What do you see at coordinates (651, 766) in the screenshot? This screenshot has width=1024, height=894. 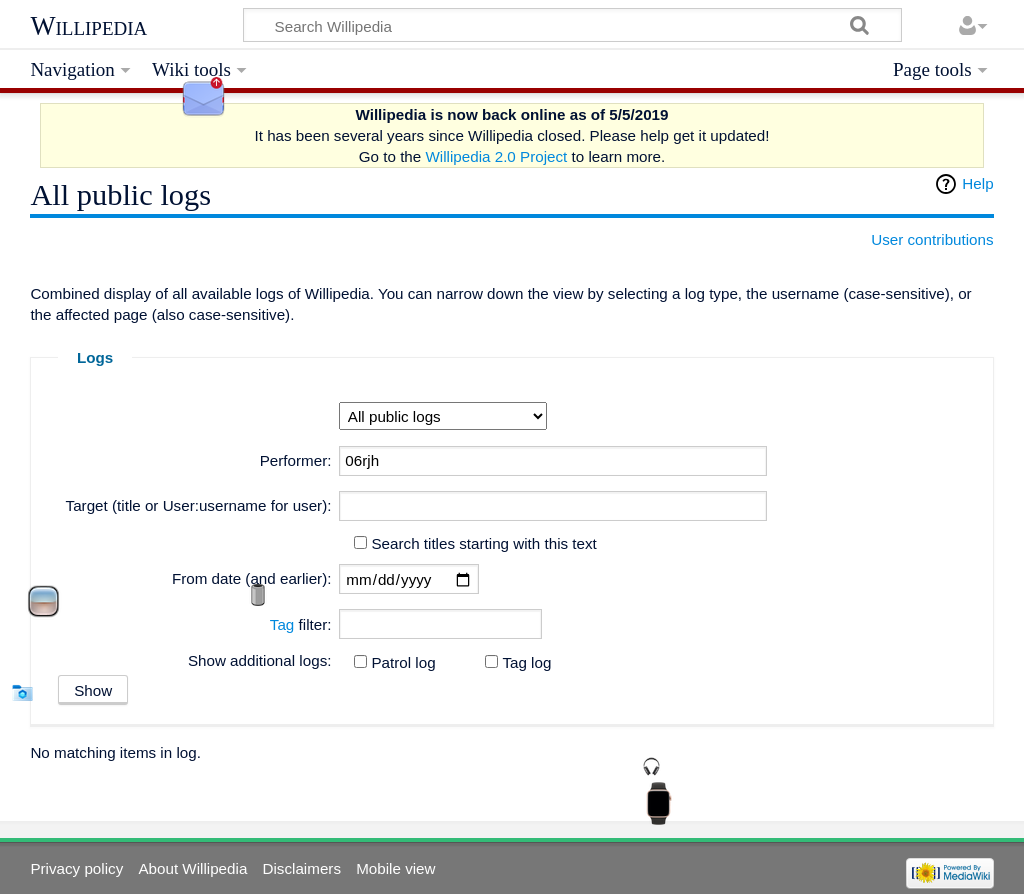 I see `connect bluetooth headphones` at bounding box center [651, 766].